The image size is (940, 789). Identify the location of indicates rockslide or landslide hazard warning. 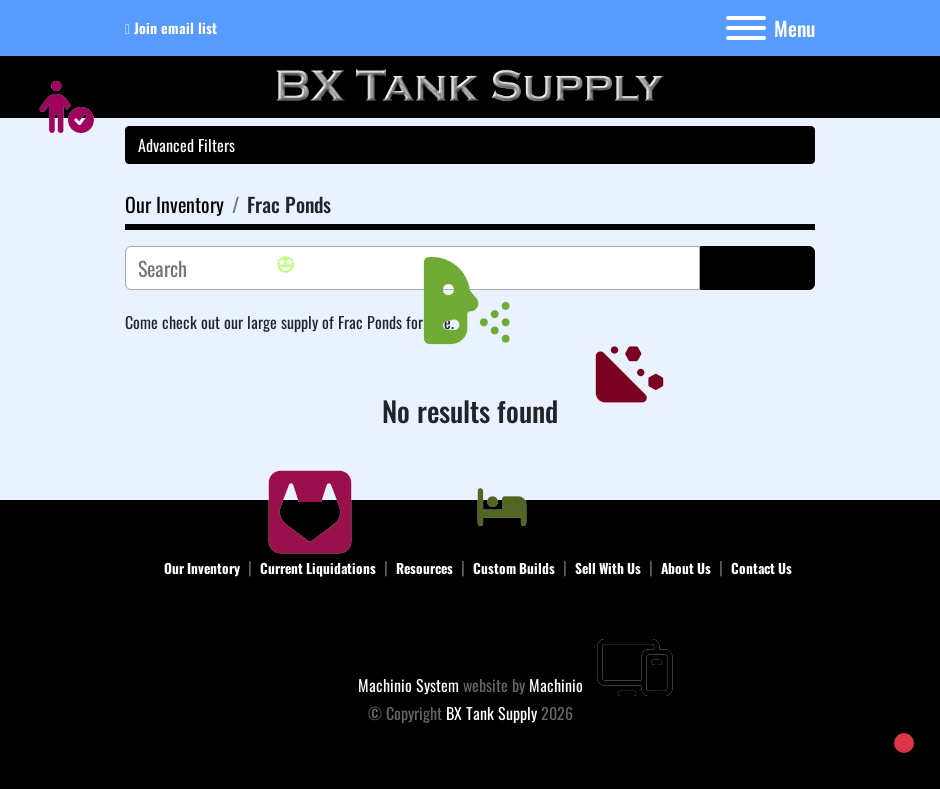
(629, 372).